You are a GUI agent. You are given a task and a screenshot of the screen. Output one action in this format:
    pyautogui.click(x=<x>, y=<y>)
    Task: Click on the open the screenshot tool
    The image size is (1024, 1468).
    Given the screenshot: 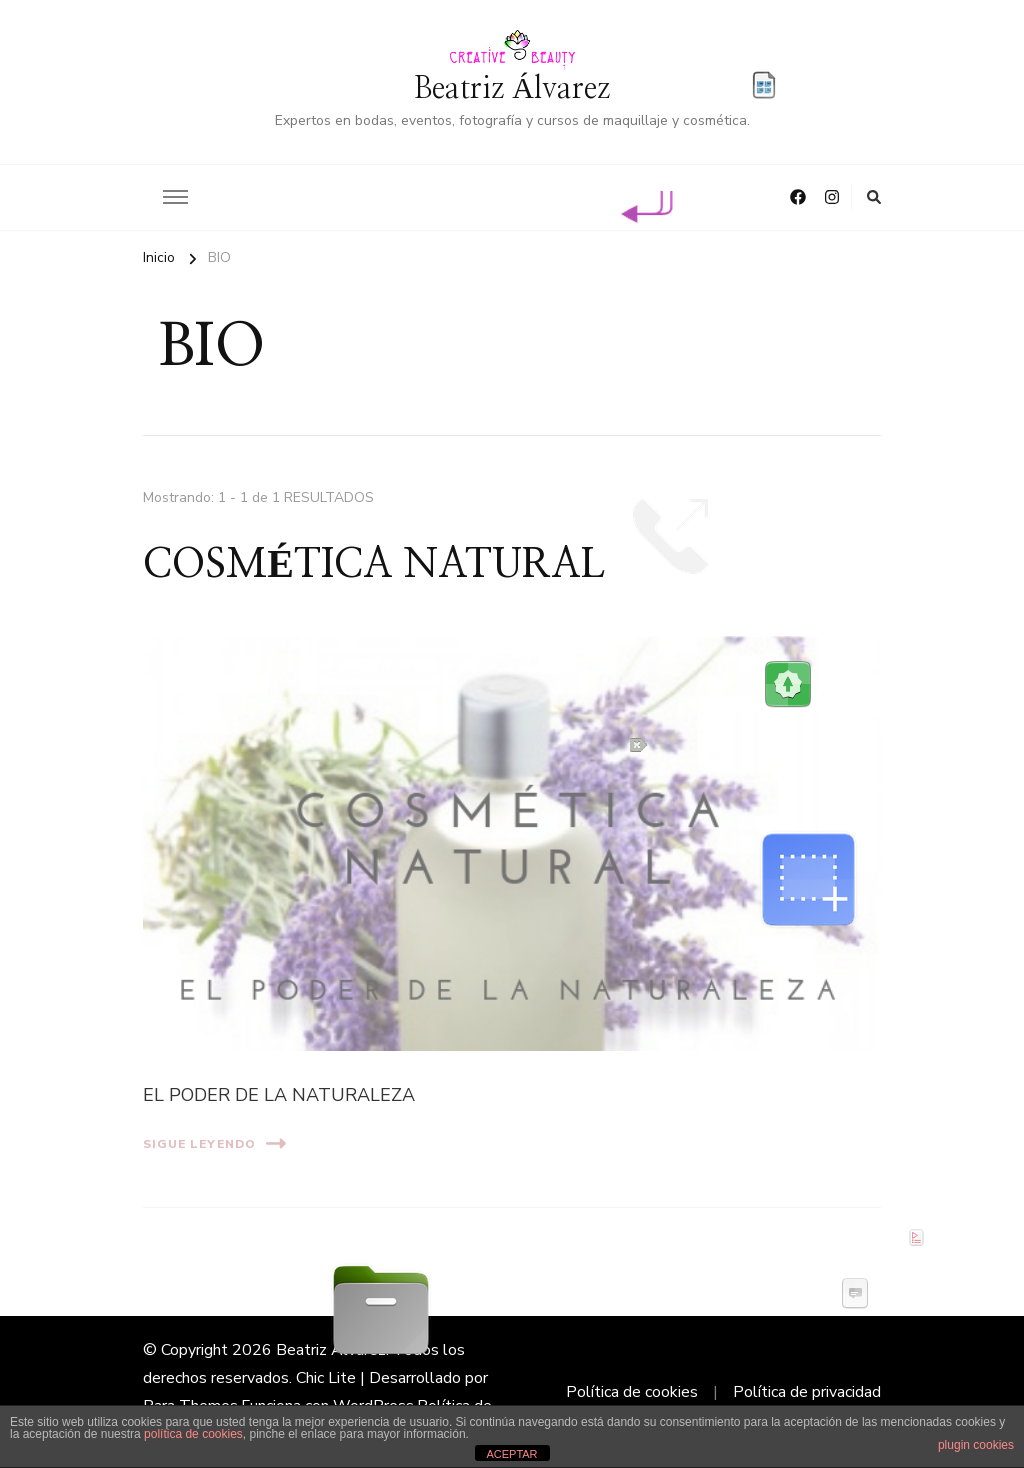 What is the action you would take?
    pyautogui.click(x=808, y=879)
    